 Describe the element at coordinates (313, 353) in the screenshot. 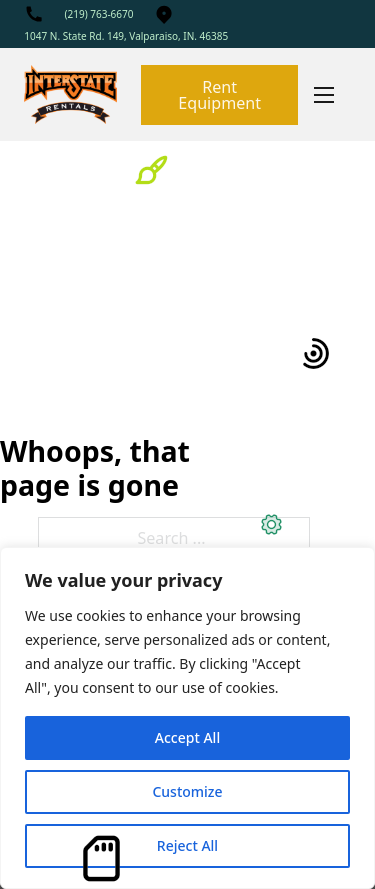

I see `view circular chart or arc graph data` at that location.